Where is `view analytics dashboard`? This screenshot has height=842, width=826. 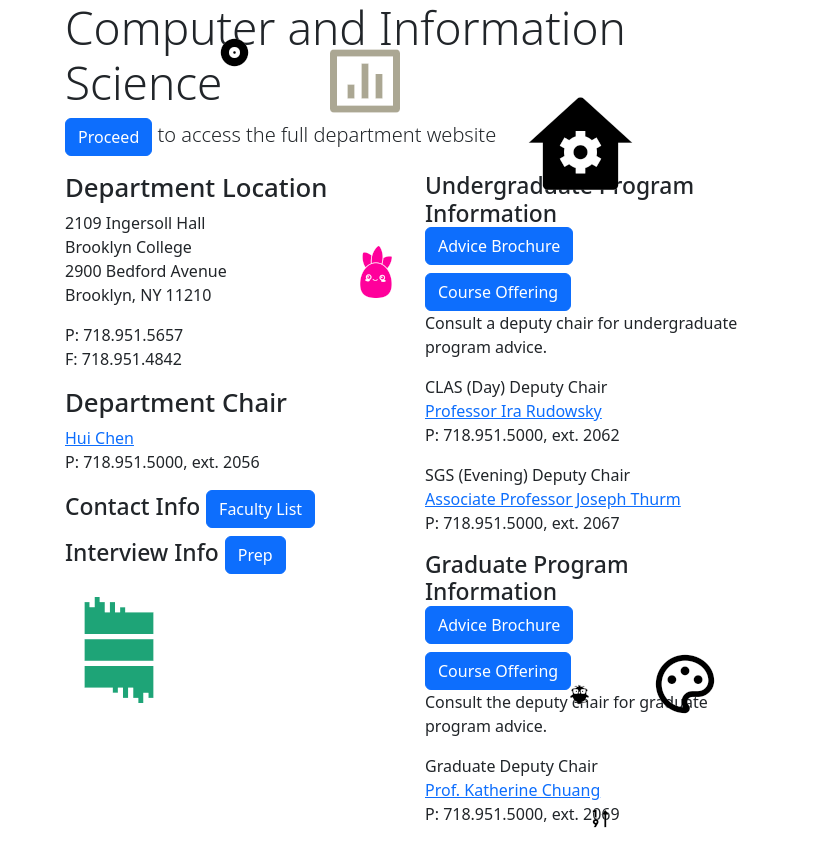 view analytics dashboard is located at coordinates (365, 81).